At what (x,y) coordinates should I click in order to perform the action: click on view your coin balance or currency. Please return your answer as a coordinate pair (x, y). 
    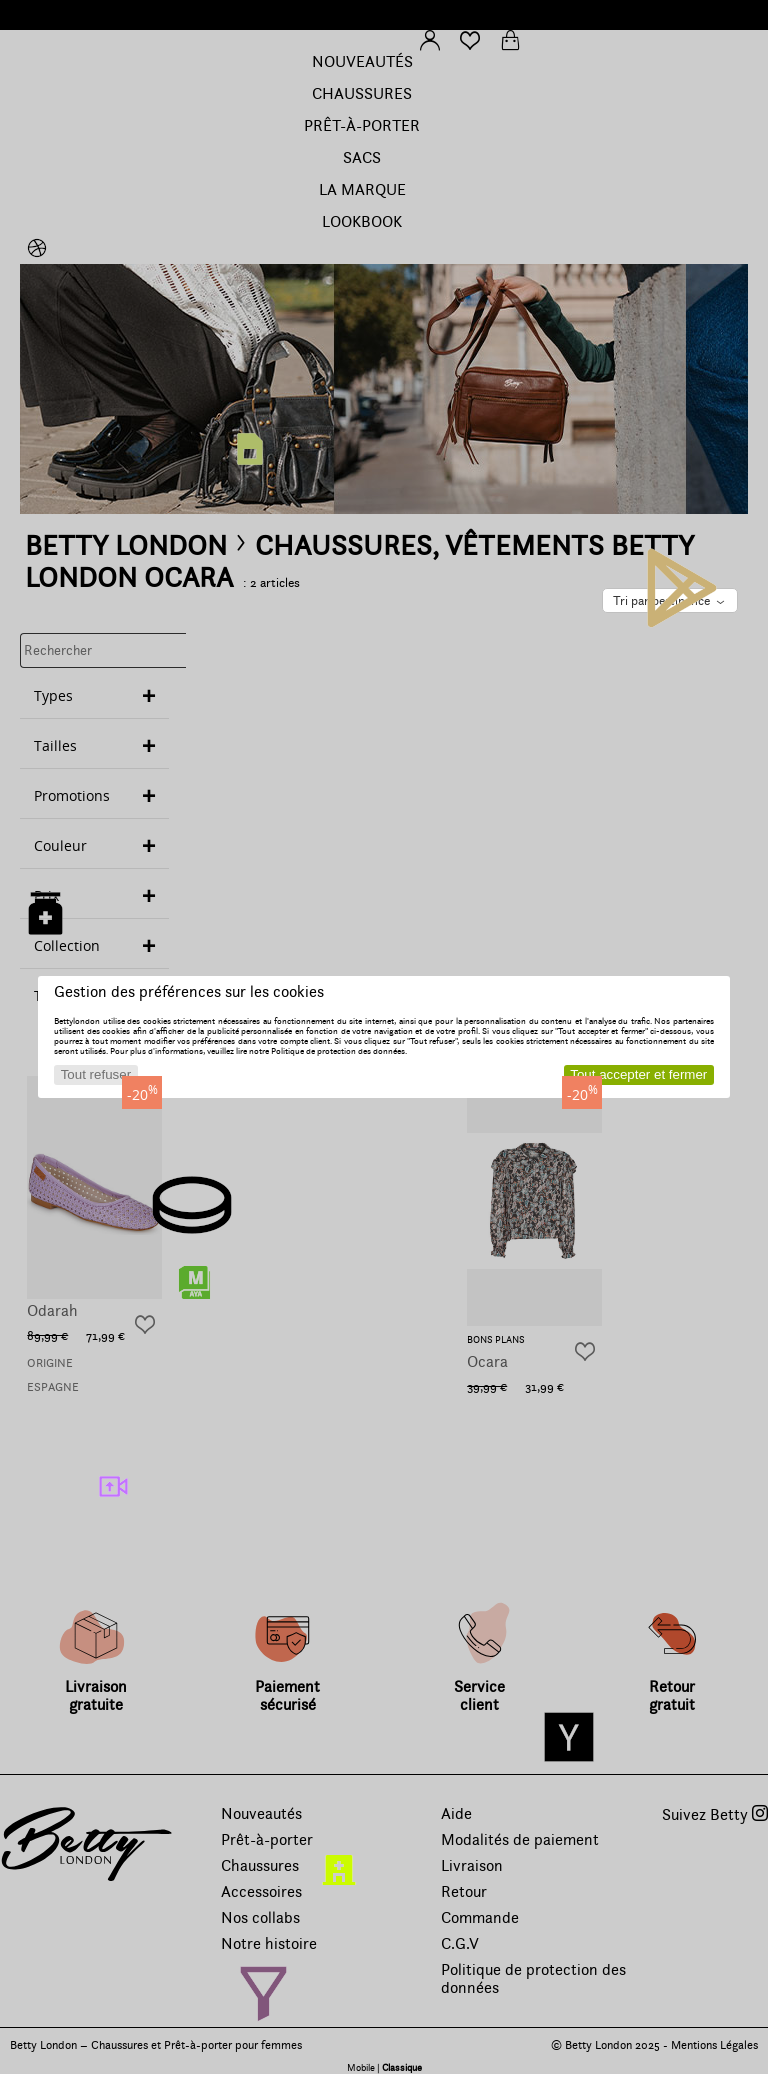
    Looking at the image, I should click on (192, 1205).